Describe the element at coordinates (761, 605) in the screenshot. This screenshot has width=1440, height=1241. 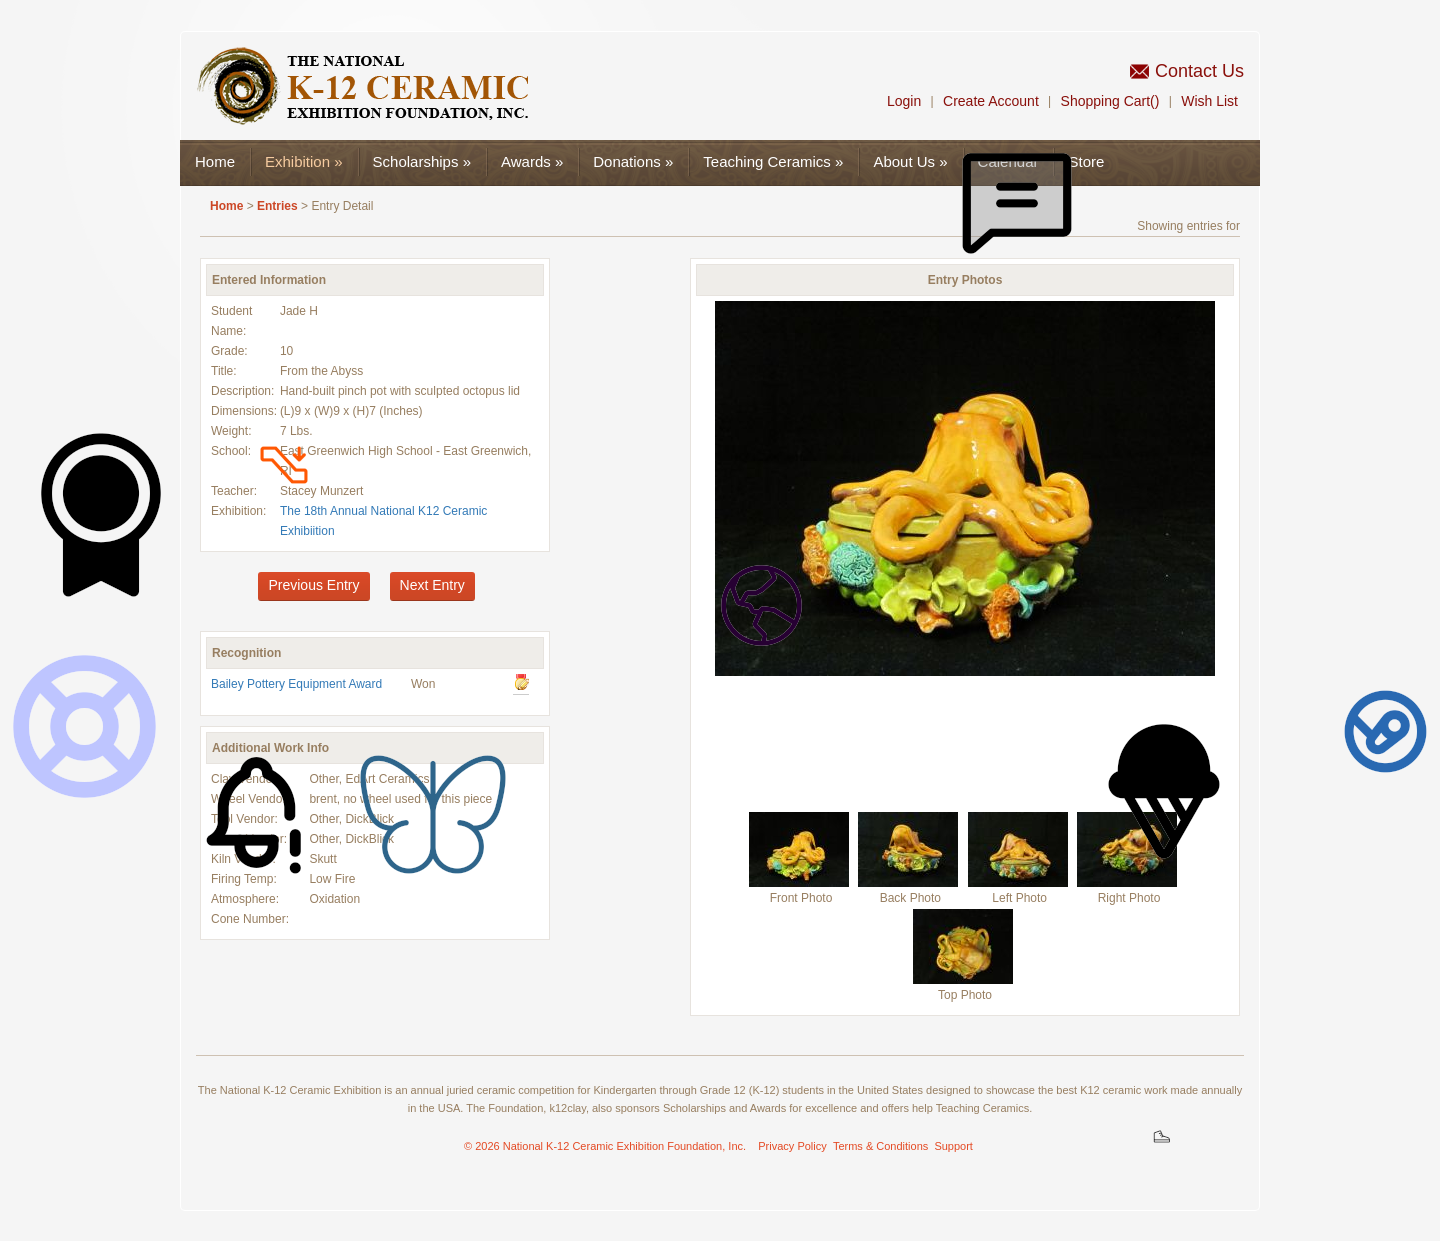
I see `switch to western hemisphere region` at that location.